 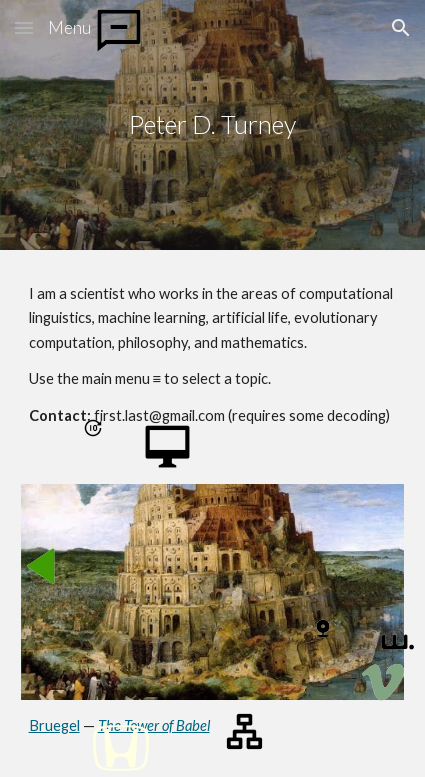 I want to click on play media in reverse, so click(x=45, y=566).